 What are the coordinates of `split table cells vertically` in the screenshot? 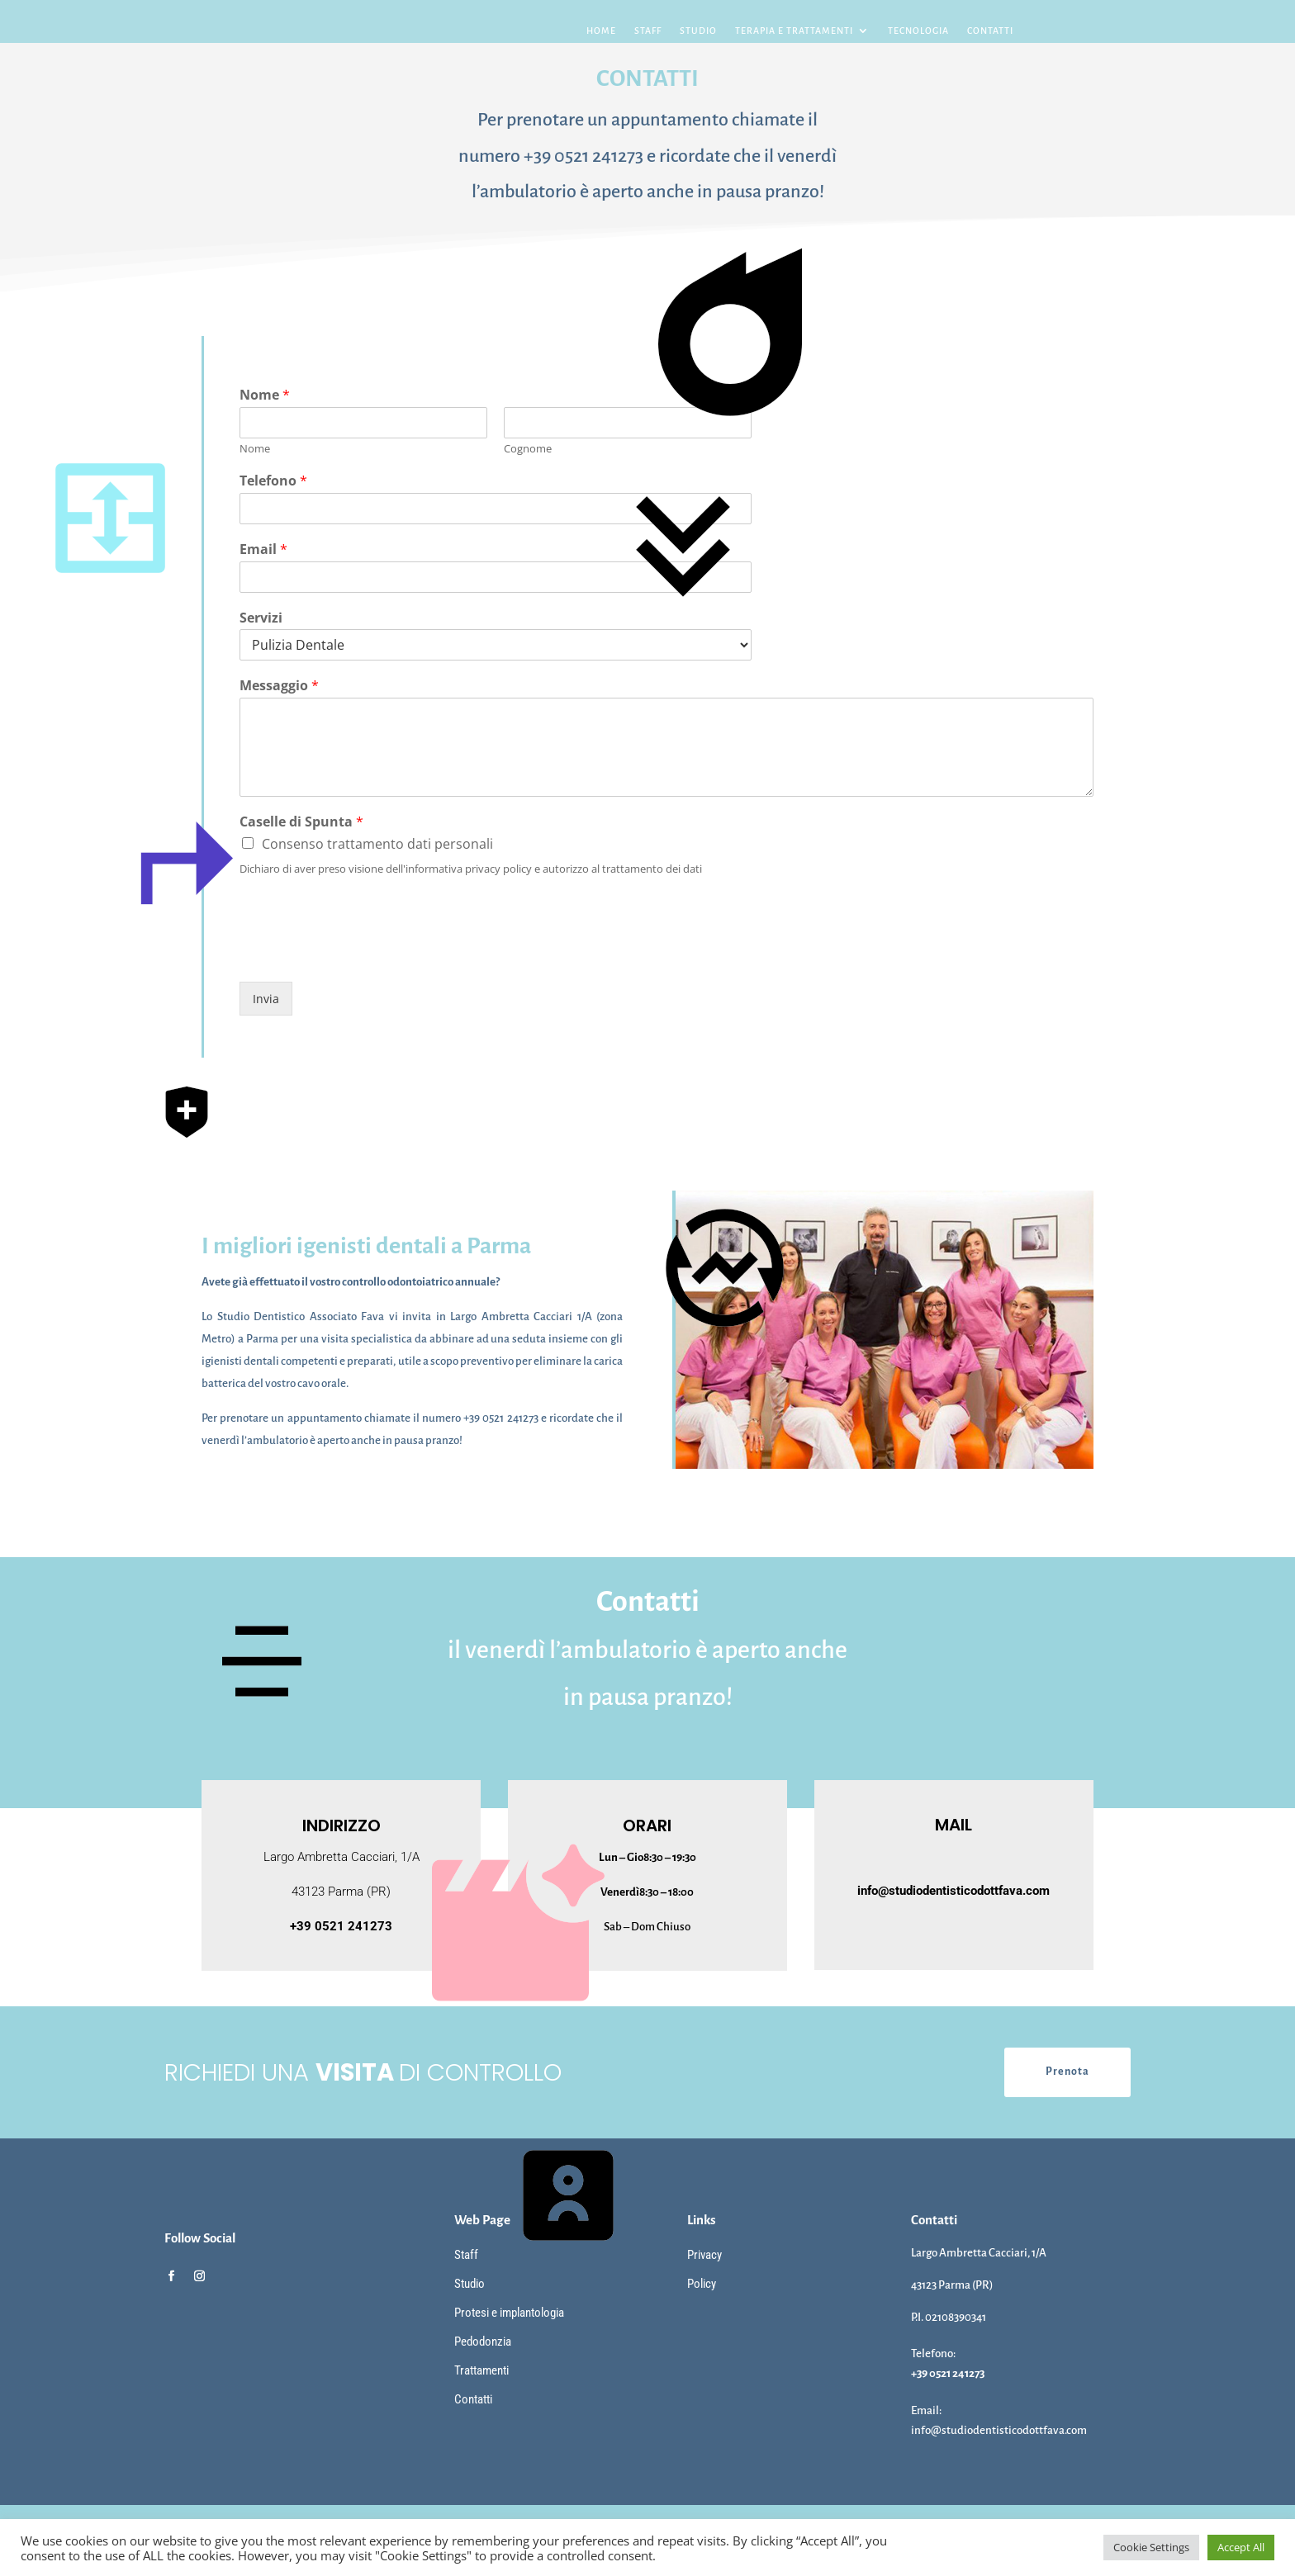 It's located at (110, 518).